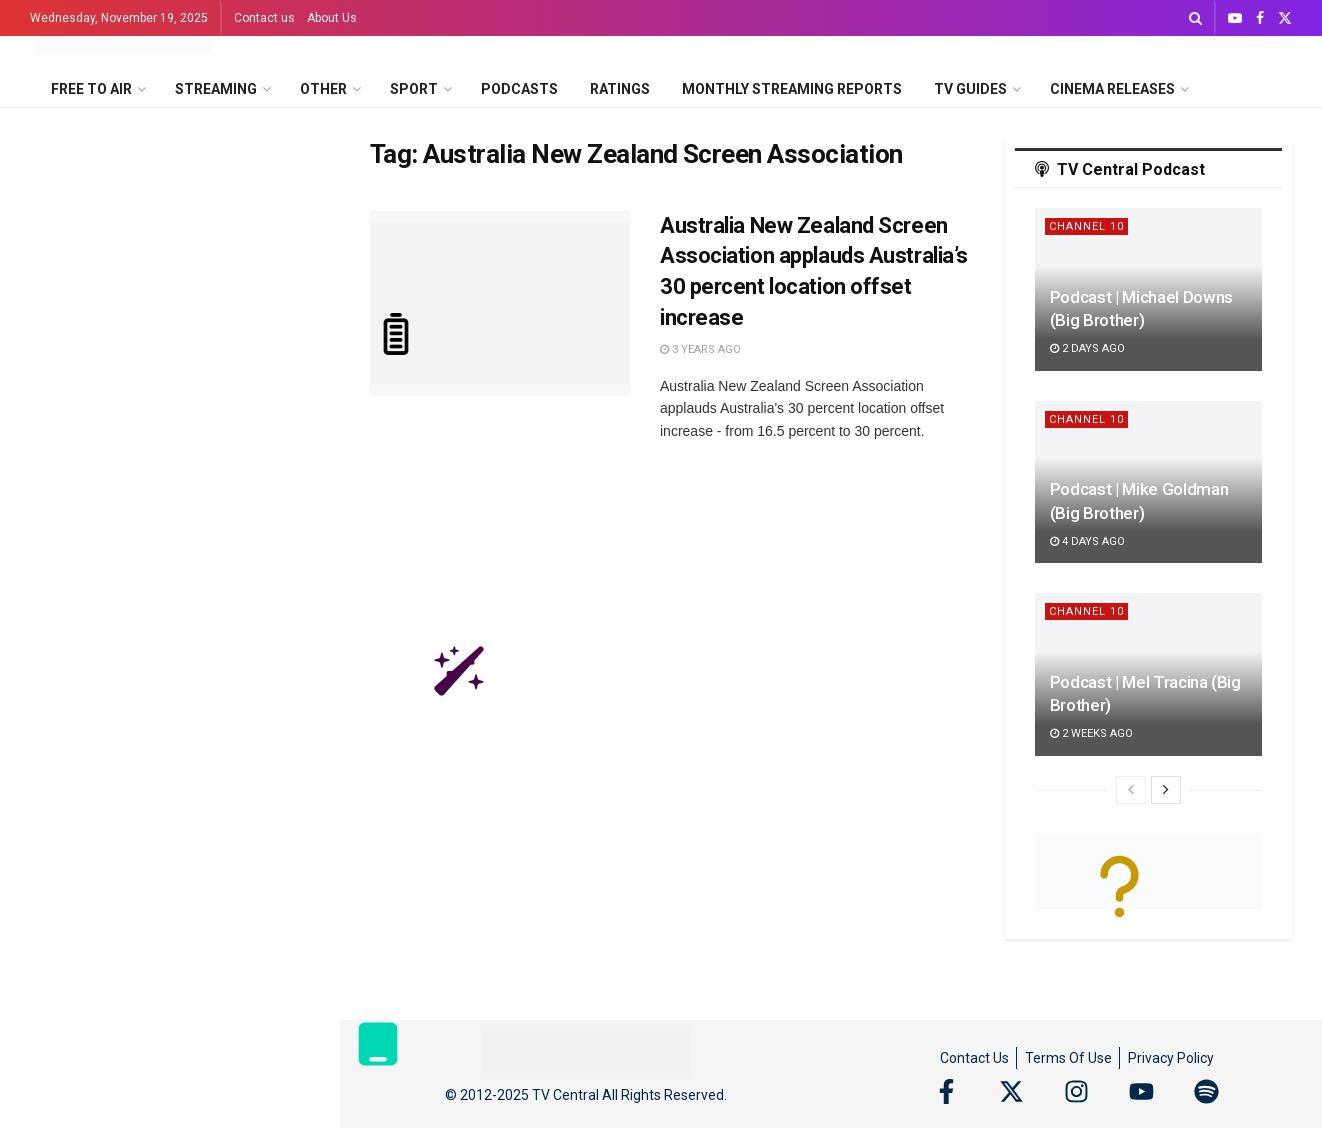  What do you see at coordinates (459, 671) in the screenshot?
I see `apply magic or automatic enhancements` at bounding box center [459, 671].